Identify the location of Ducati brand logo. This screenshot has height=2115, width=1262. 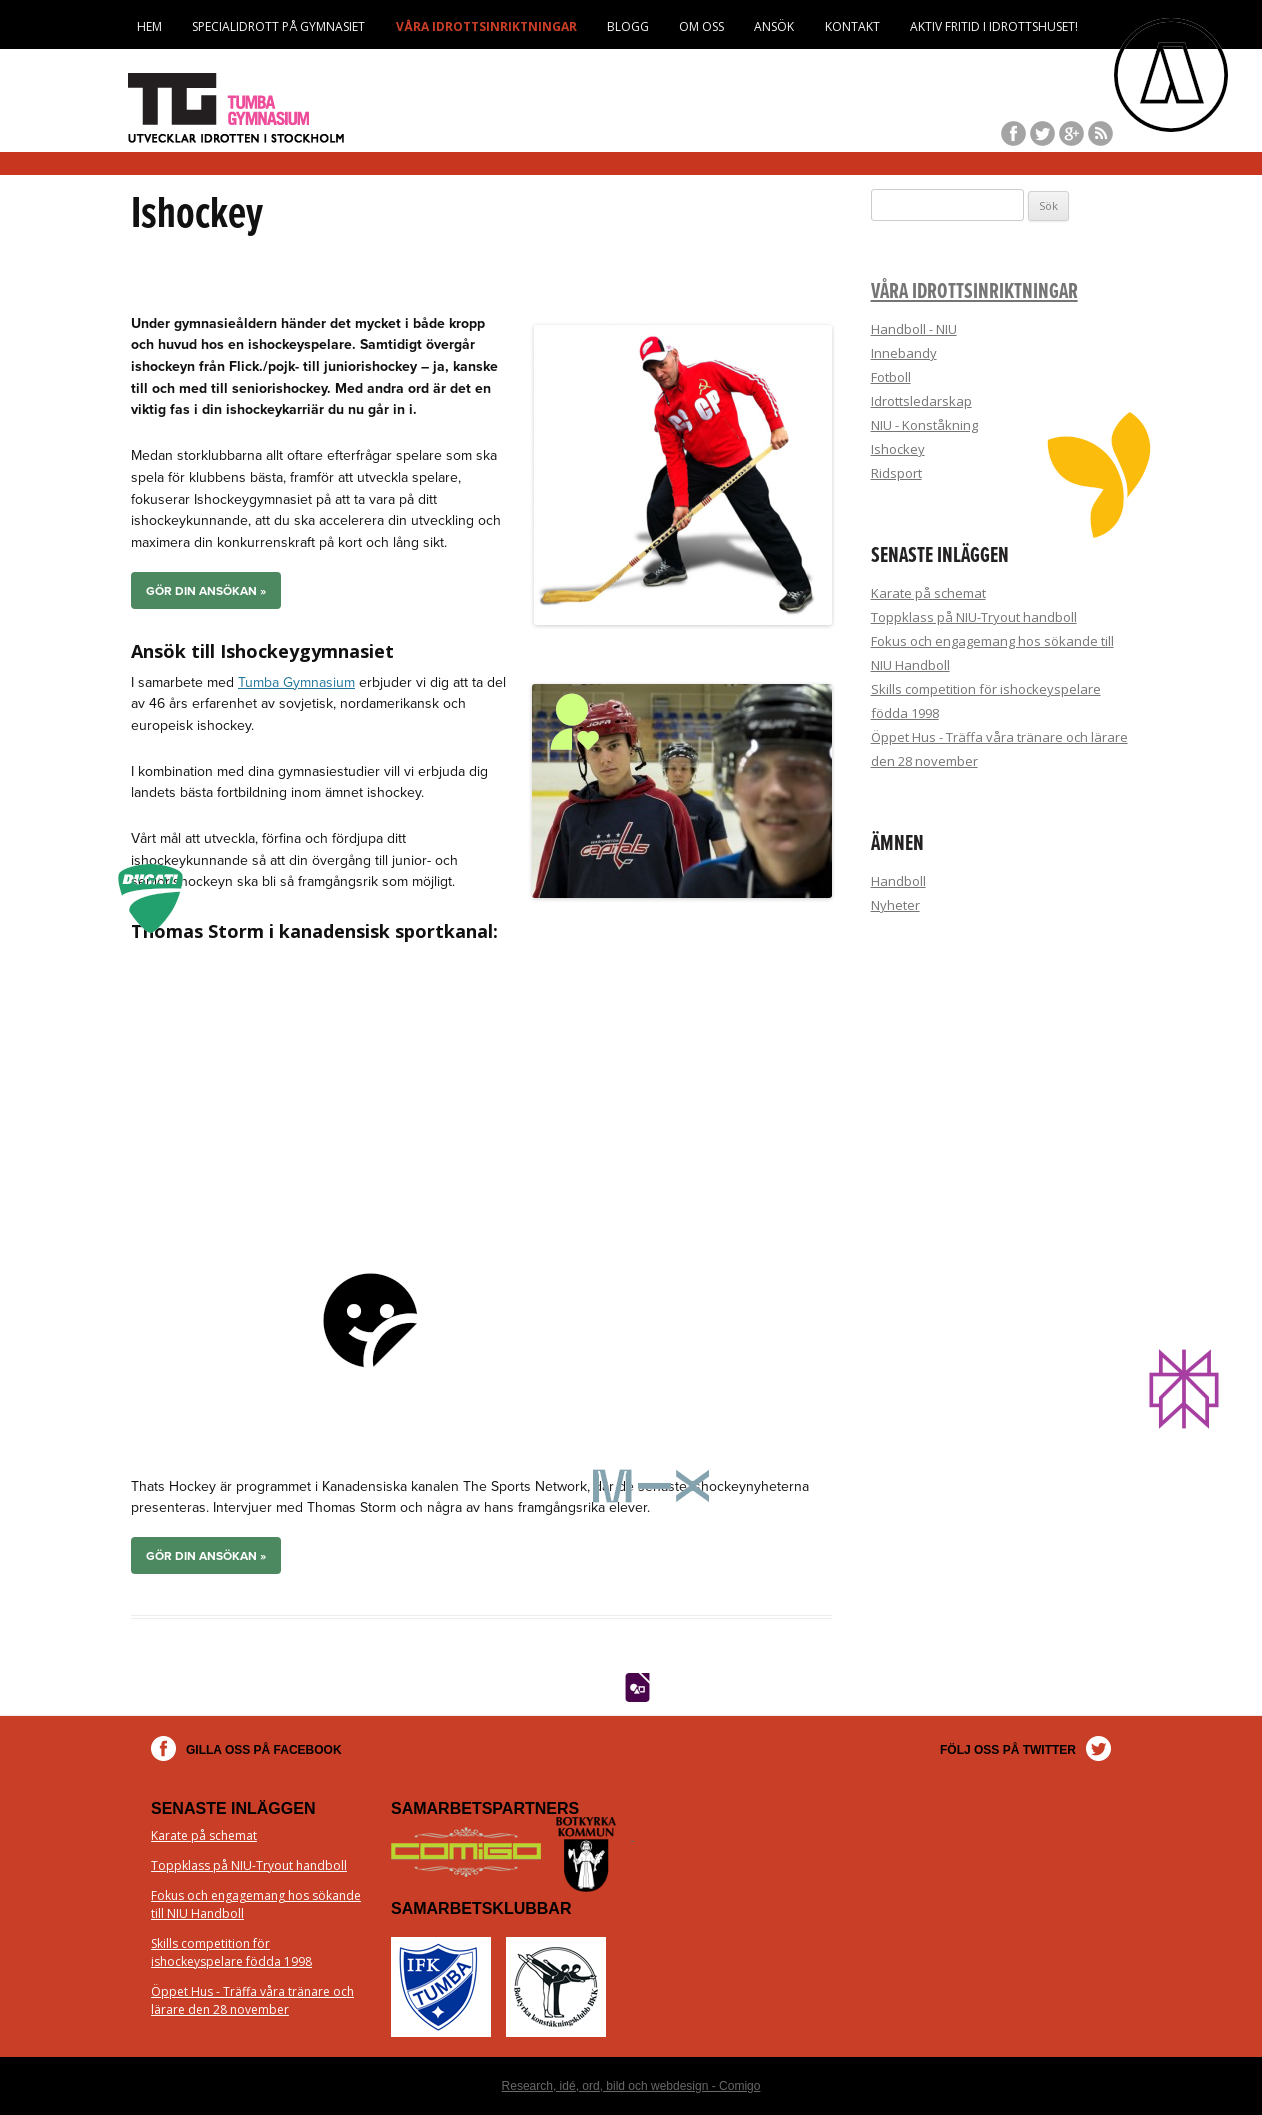
(150, 898).